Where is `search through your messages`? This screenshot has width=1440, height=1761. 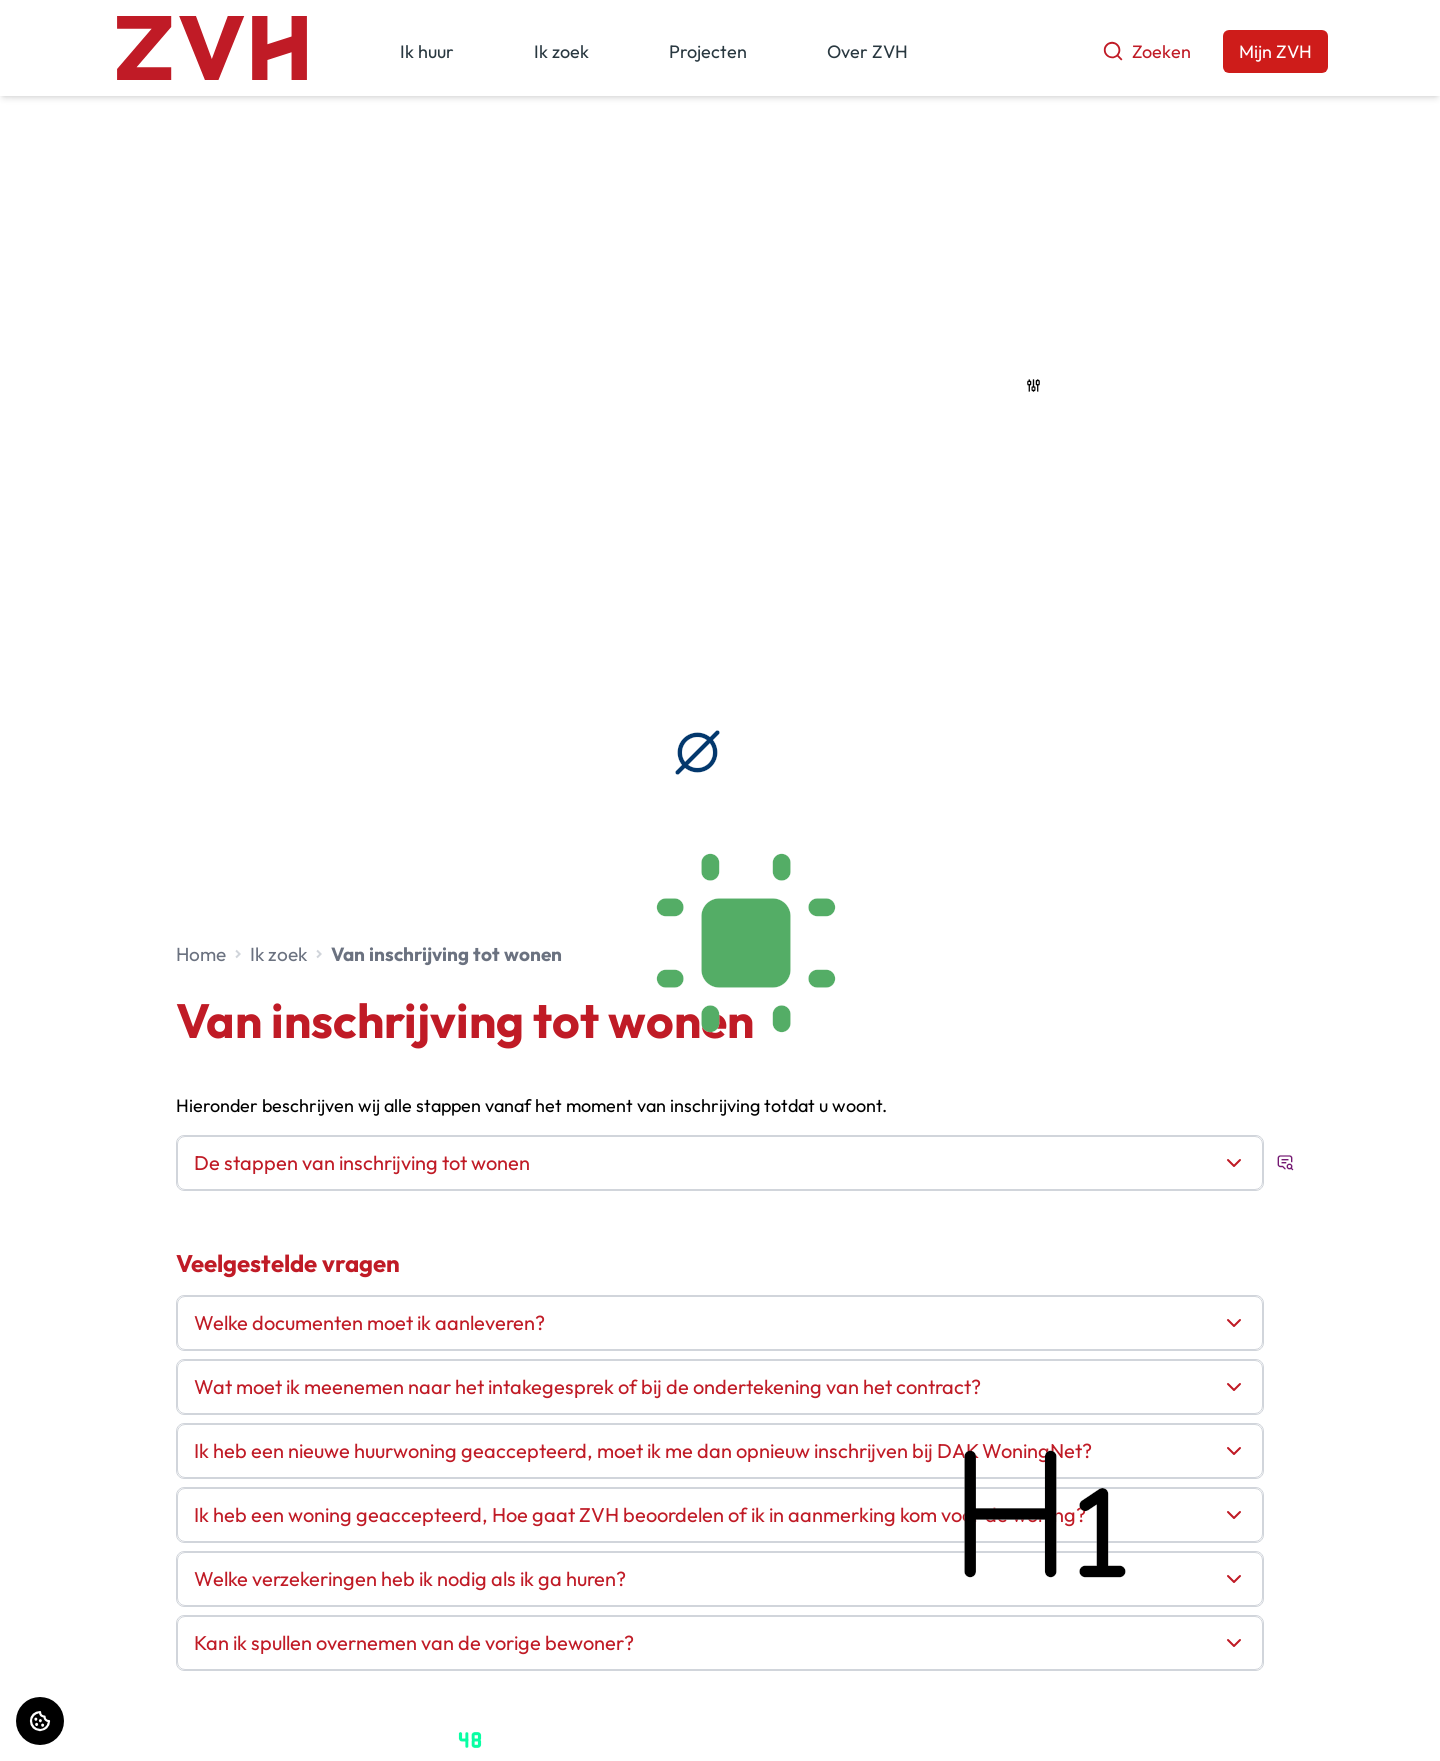
search through your messages is located at coordinates (1285, 1162).